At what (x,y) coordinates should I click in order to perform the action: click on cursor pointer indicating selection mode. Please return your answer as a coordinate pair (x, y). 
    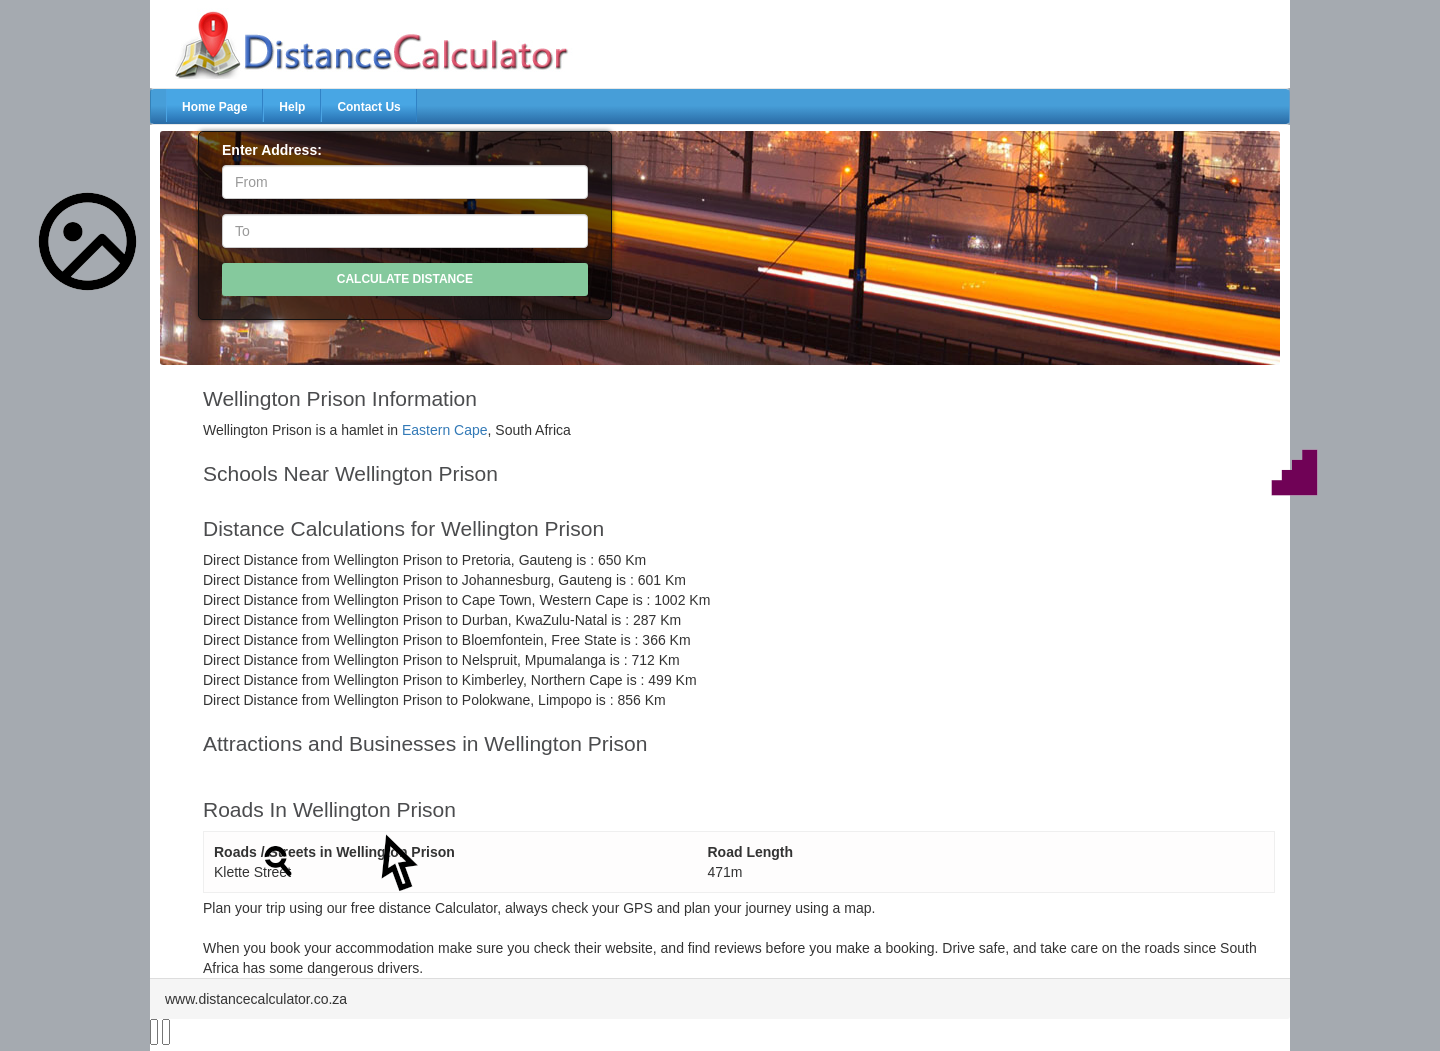
    Looking at the image, I should click on (396, 863).